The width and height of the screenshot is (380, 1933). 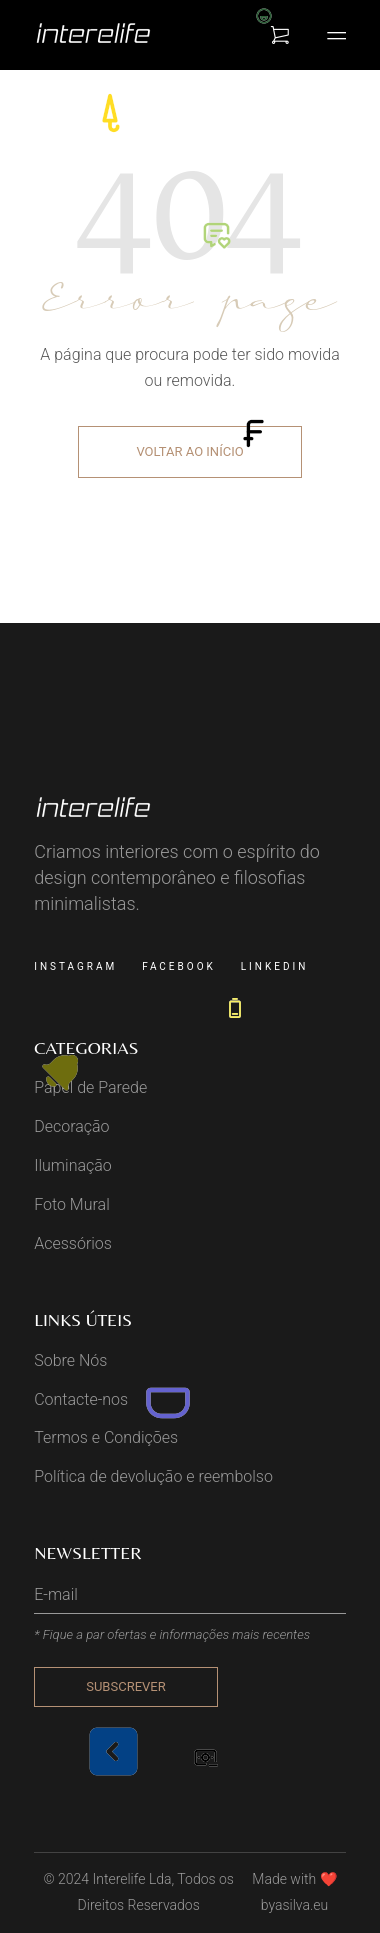 I want to click on view liked or favorited messages, so click(x=216, y=234).